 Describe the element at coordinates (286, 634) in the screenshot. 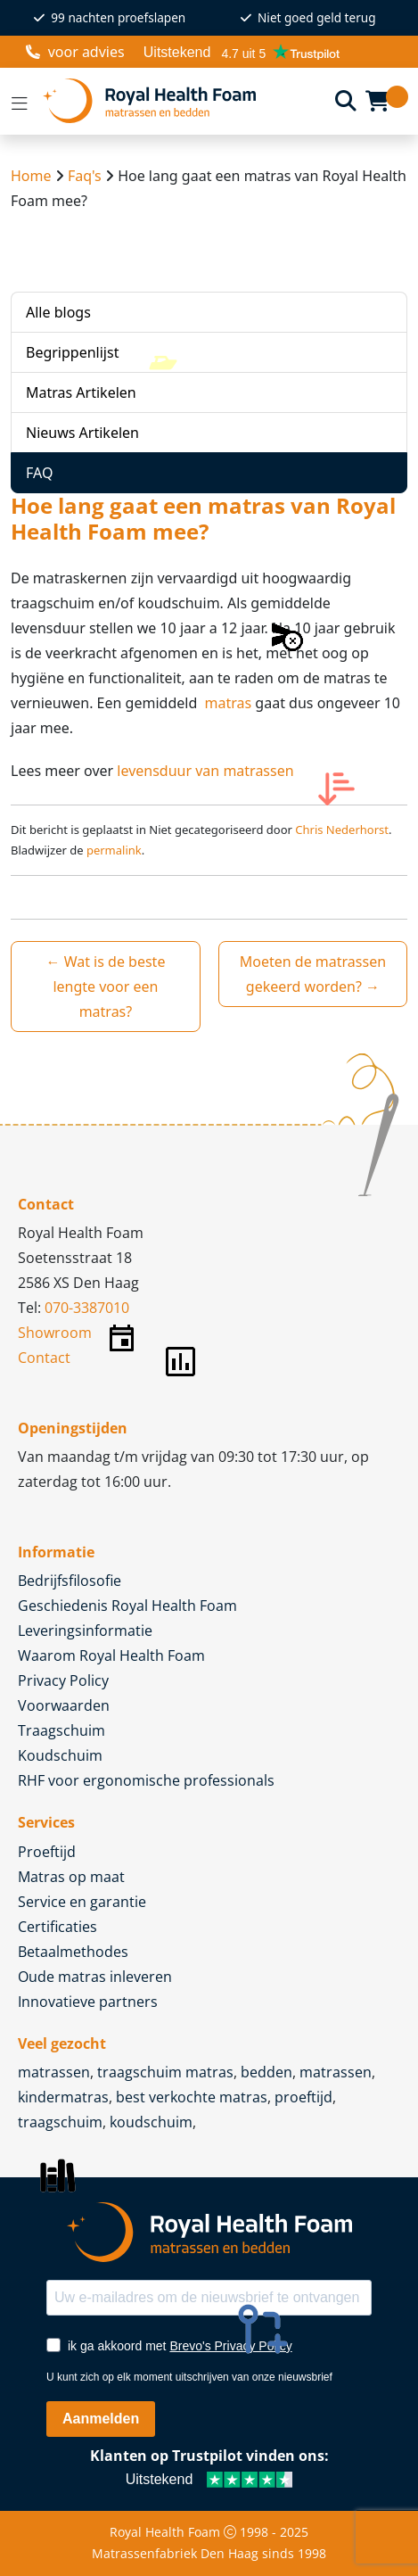

I see `cancel a scheduled message` at that location.